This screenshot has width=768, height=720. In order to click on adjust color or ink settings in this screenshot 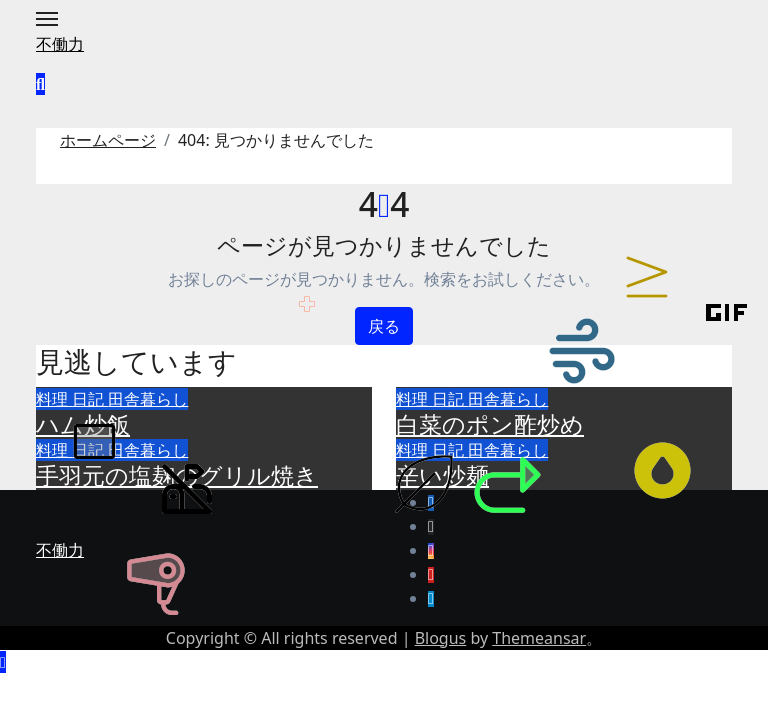, I will do `click(662, 470)`.